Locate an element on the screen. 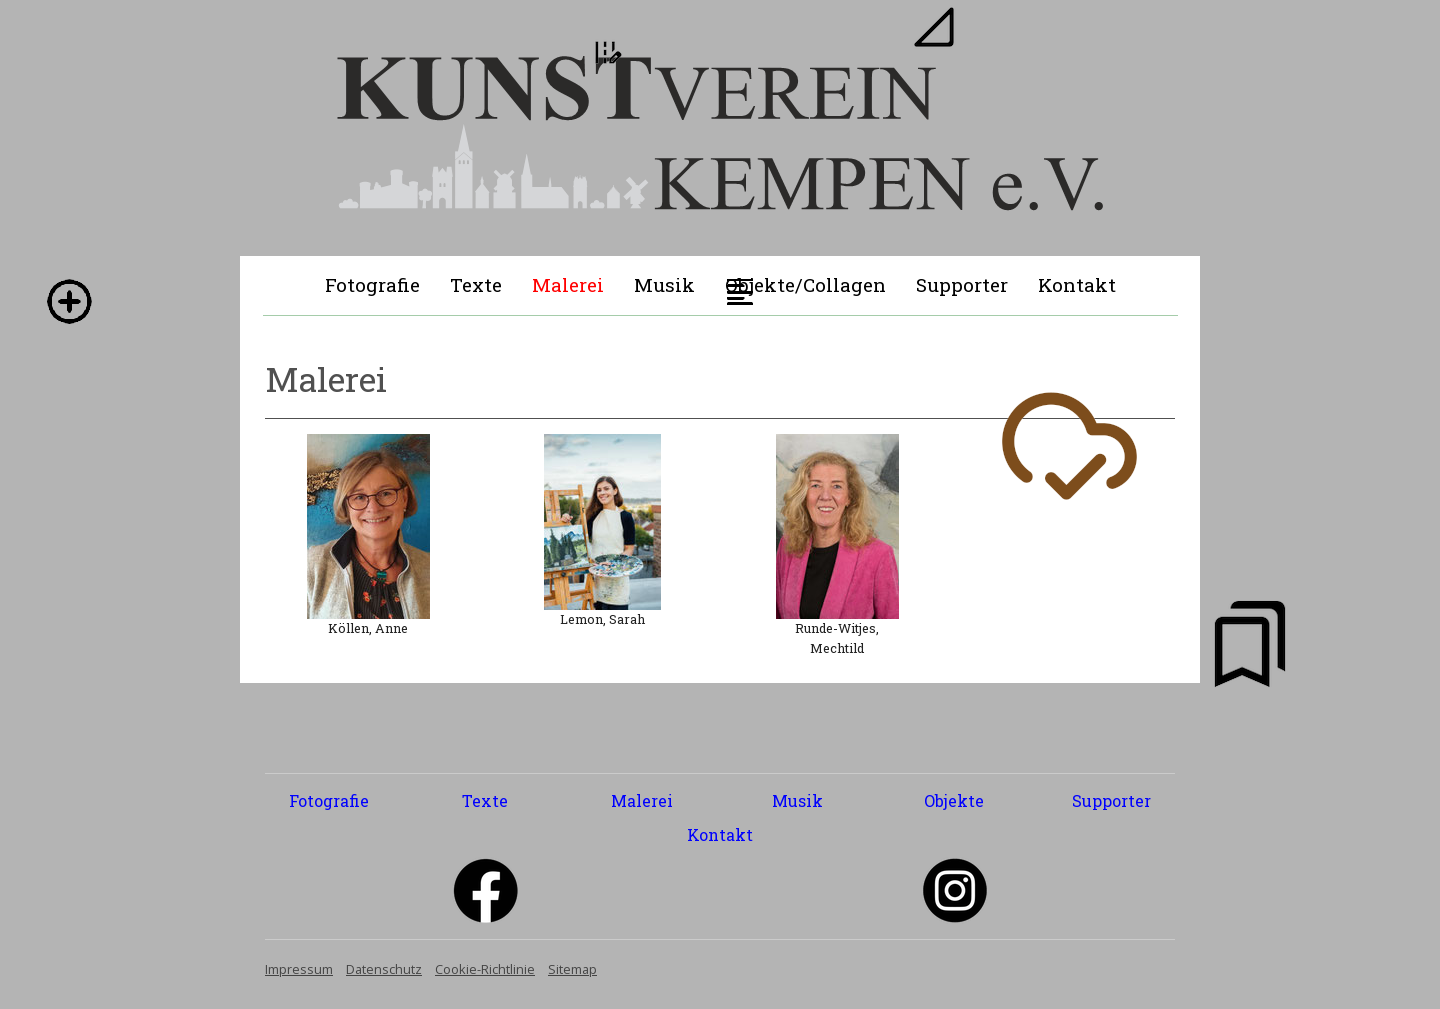 The image size is (1440, 1009). align text to the left is located at coordinates (740, 292).